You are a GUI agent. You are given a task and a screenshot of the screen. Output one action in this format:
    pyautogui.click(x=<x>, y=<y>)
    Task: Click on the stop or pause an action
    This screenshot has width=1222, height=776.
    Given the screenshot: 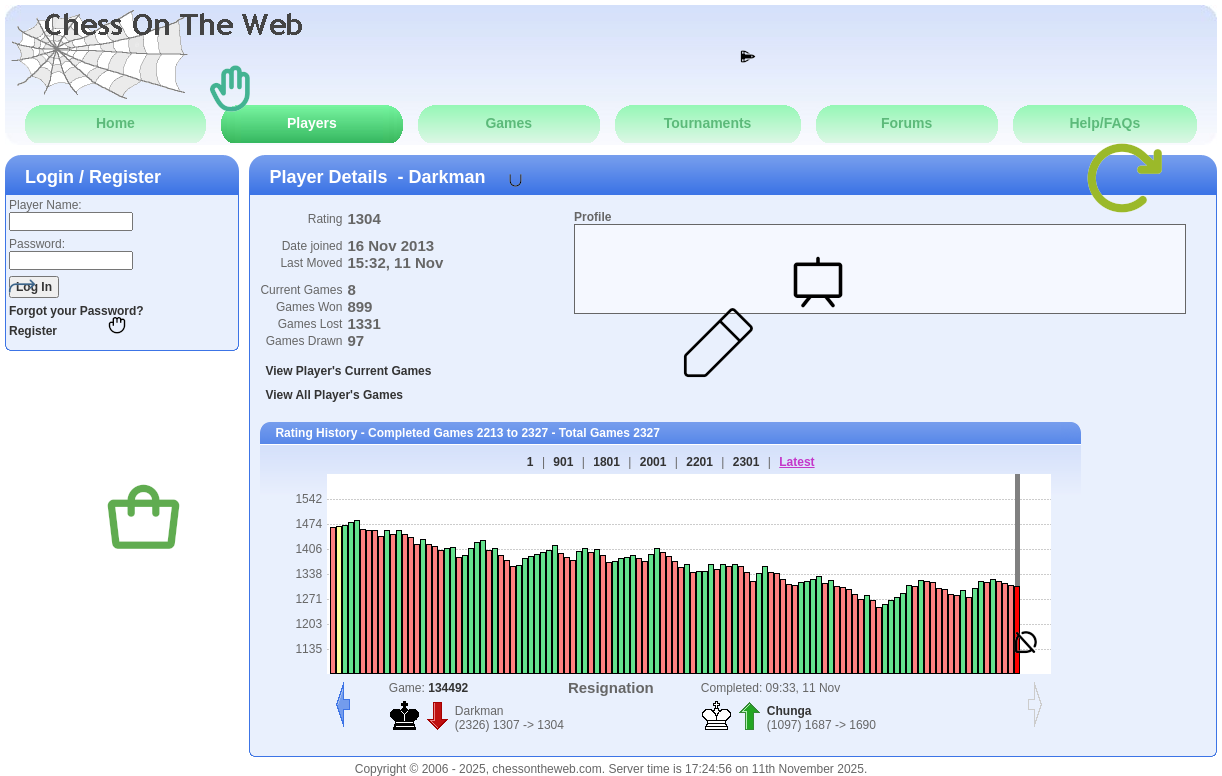 What is the action you would take?
    pyautogui.click(x=231, y=88)
    